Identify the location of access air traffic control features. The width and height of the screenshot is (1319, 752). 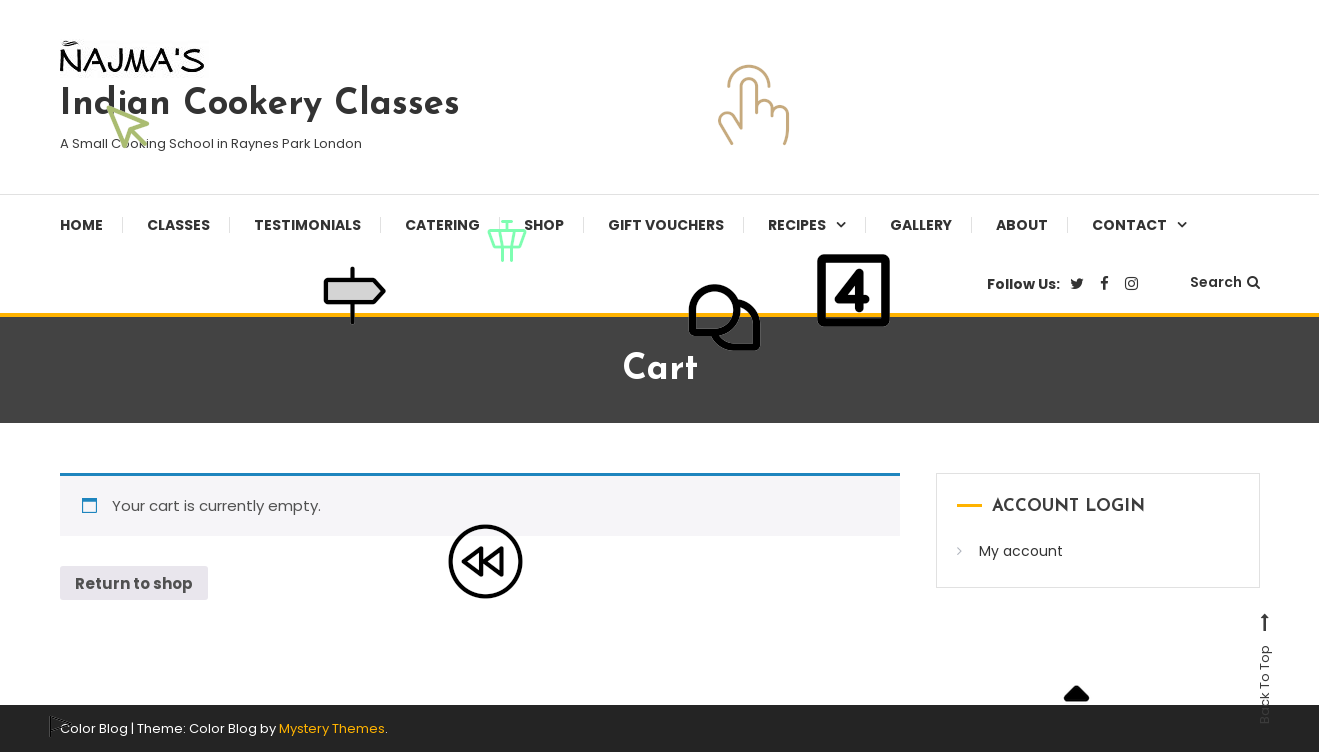
(507, 241).